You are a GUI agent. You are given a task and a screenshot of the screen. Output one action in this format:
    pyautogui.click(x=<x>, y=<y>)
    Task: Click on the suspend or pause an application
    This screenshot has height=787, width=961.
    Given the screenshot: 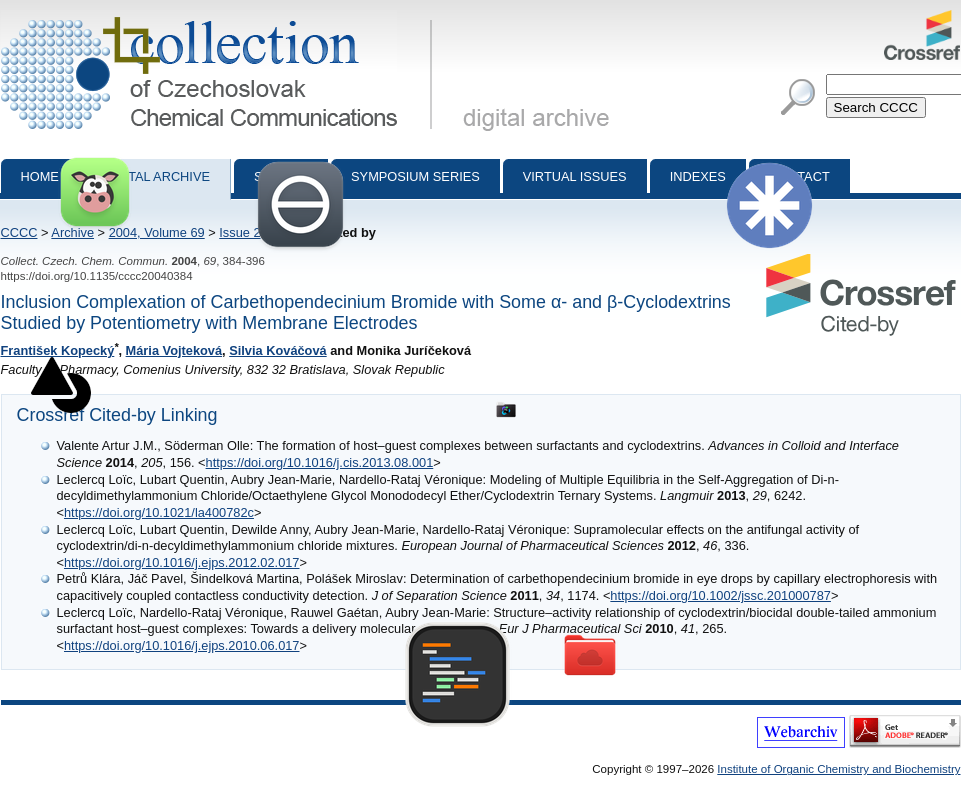 What is the action you would take?
    pyautogui.click(x=300, y=204)
    